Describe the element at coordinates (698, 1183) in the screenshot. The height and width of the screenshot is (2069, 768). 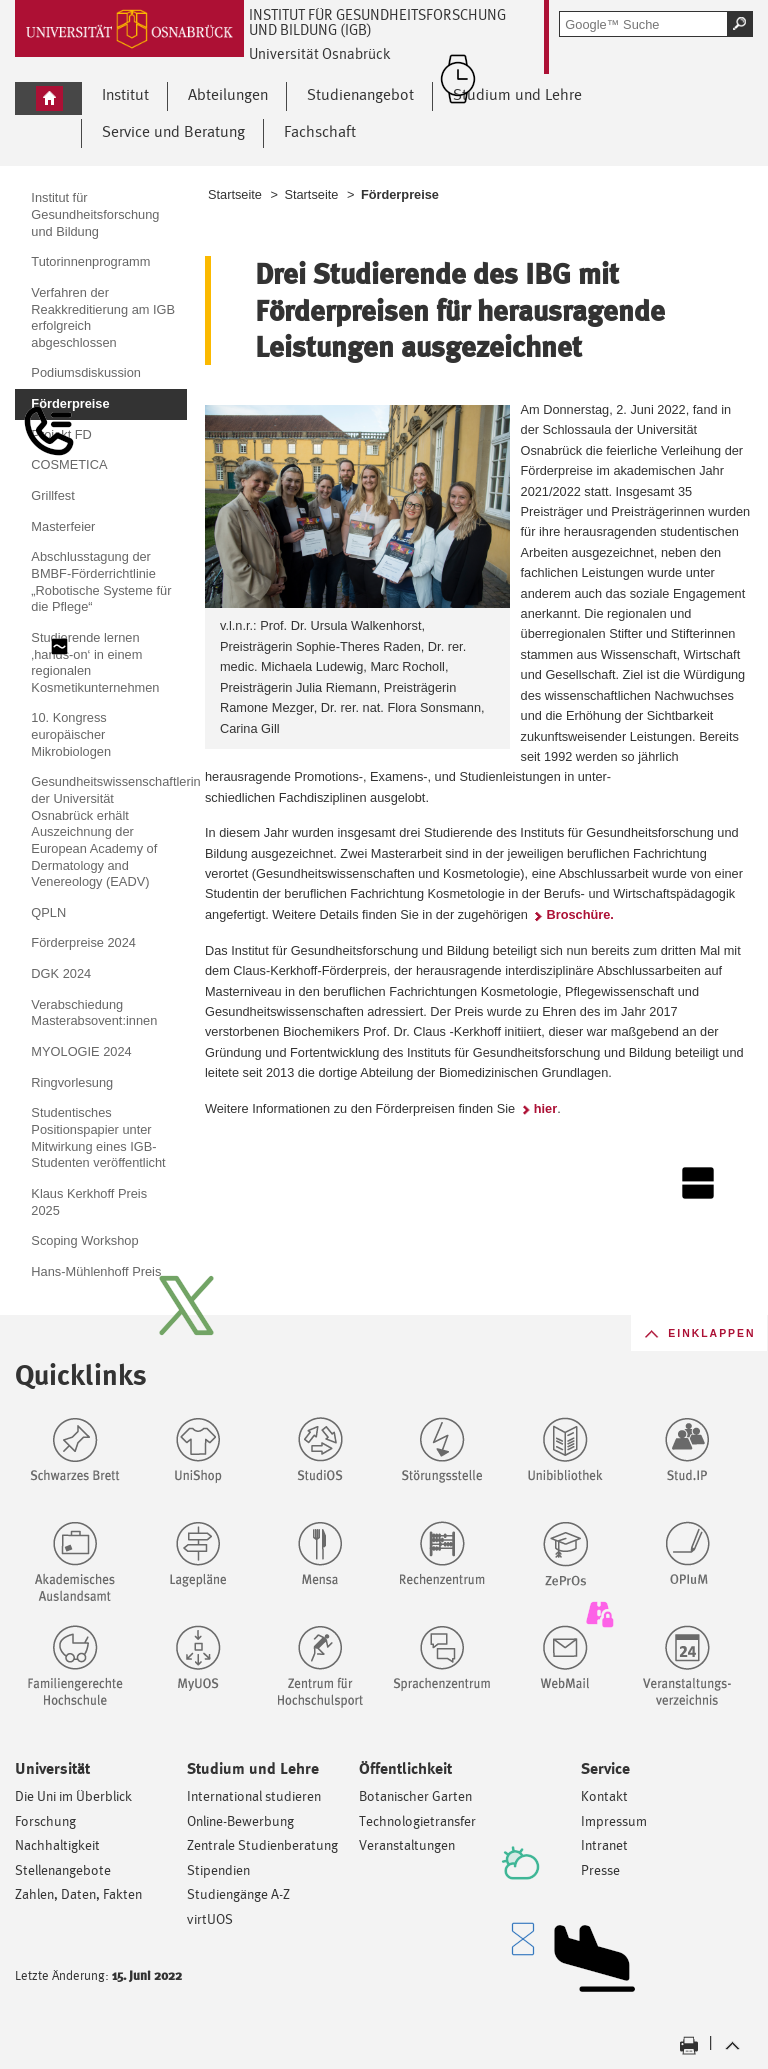
I see `split view horizontally` at that location.